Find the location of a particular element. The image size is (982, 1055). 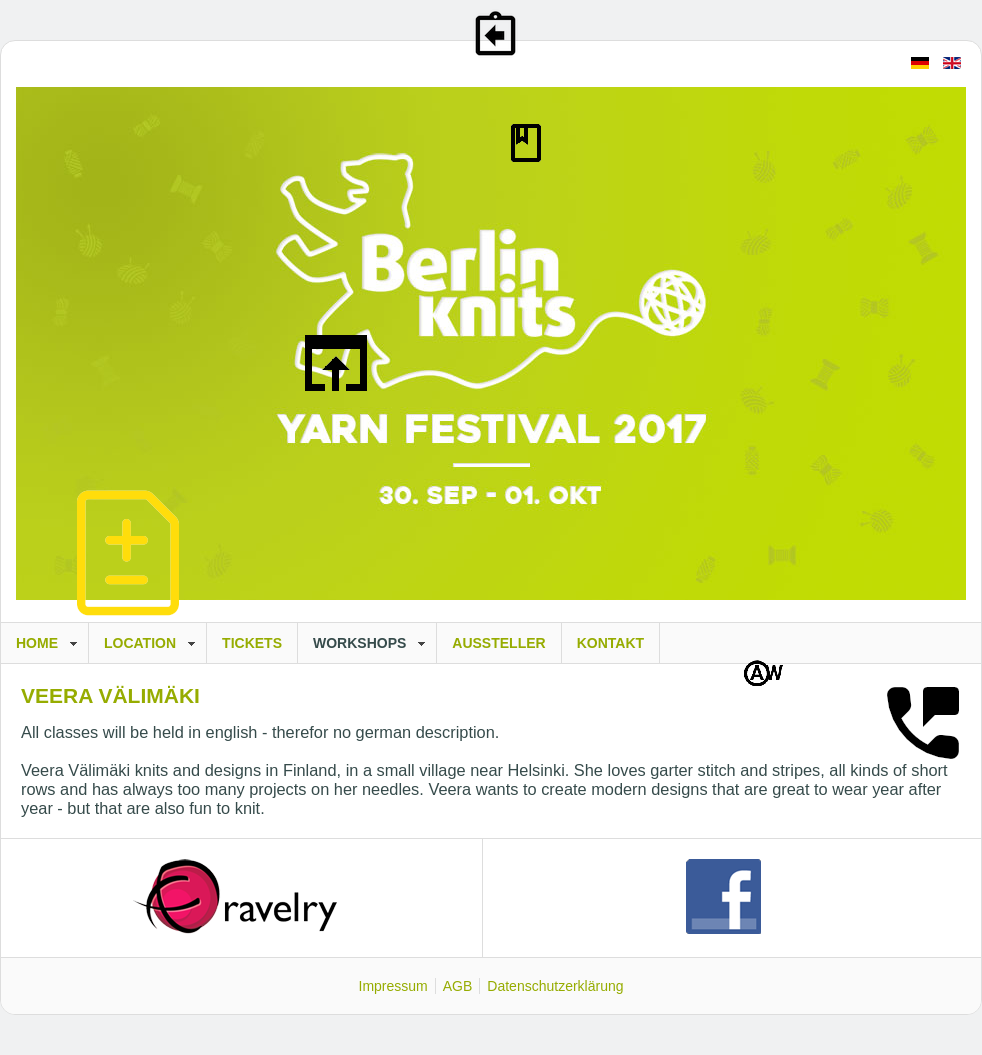

return or send back an assignment is located at coordinates (495, 35).